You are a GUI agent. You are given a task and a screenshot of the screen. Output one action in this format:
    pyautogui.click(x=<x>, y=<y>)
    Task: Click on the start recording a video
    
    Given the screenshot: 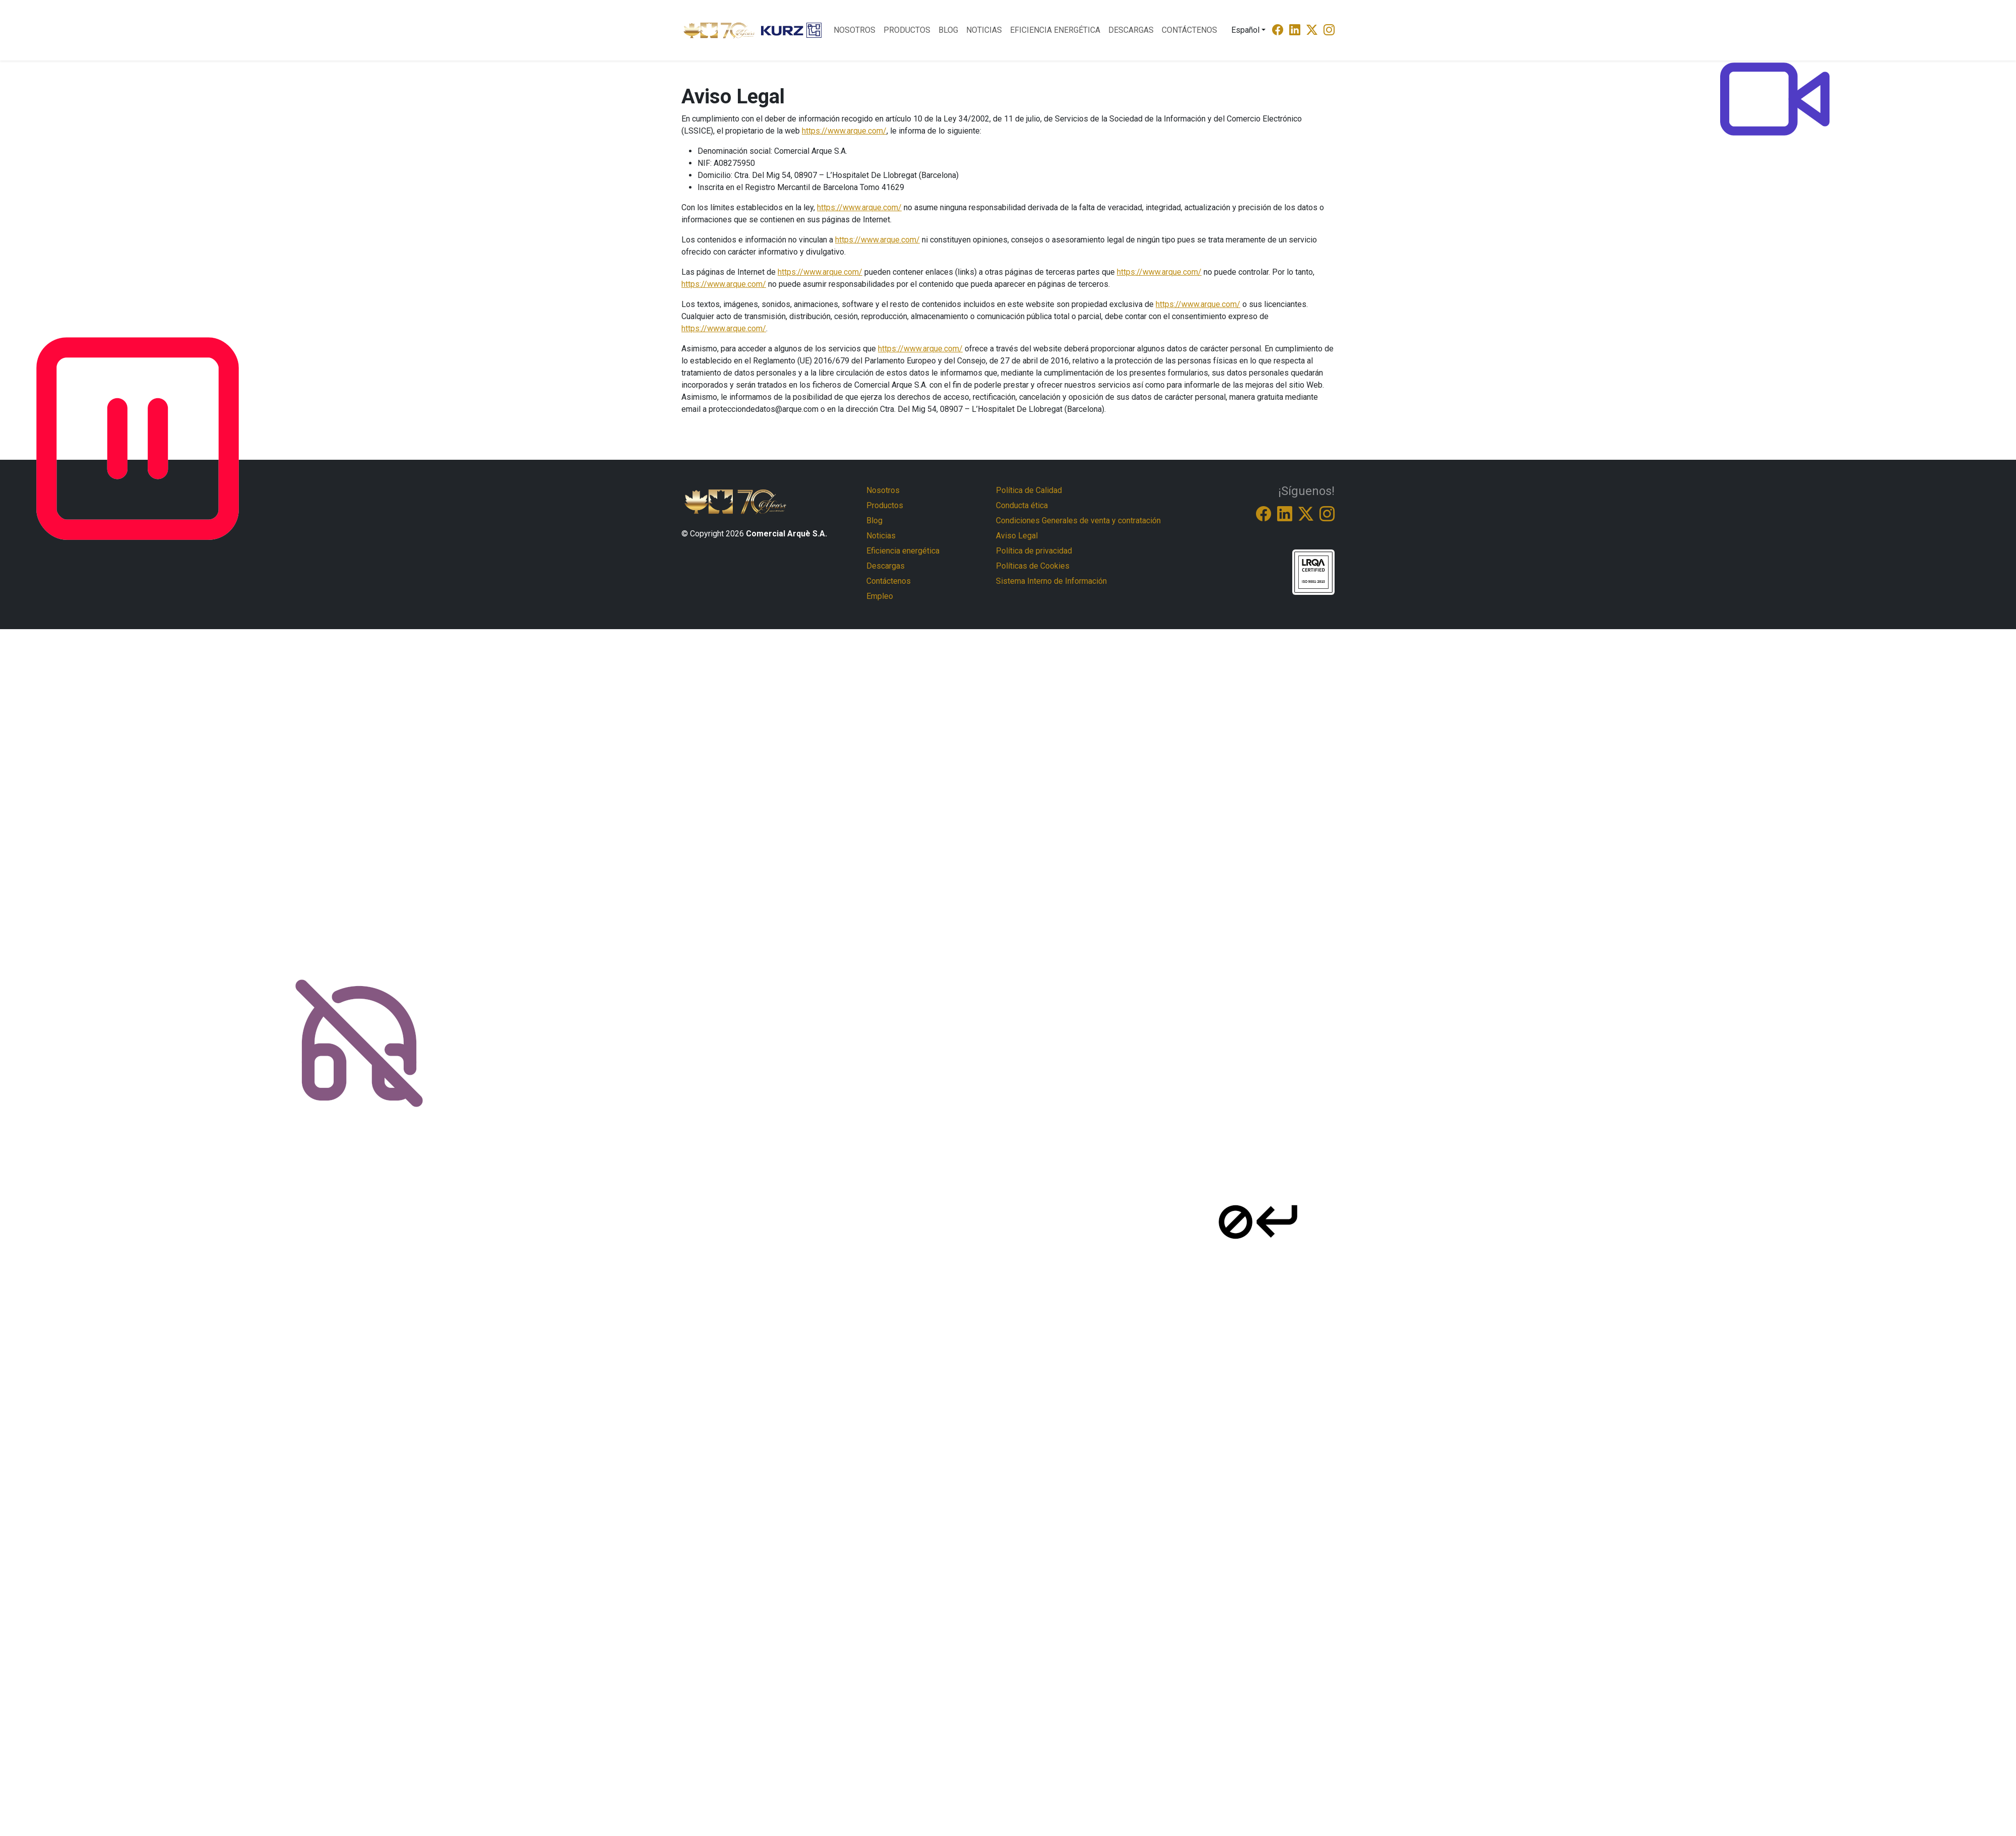 What is the action you would take?
    pyautogui.click(x=1775, y=99)
    